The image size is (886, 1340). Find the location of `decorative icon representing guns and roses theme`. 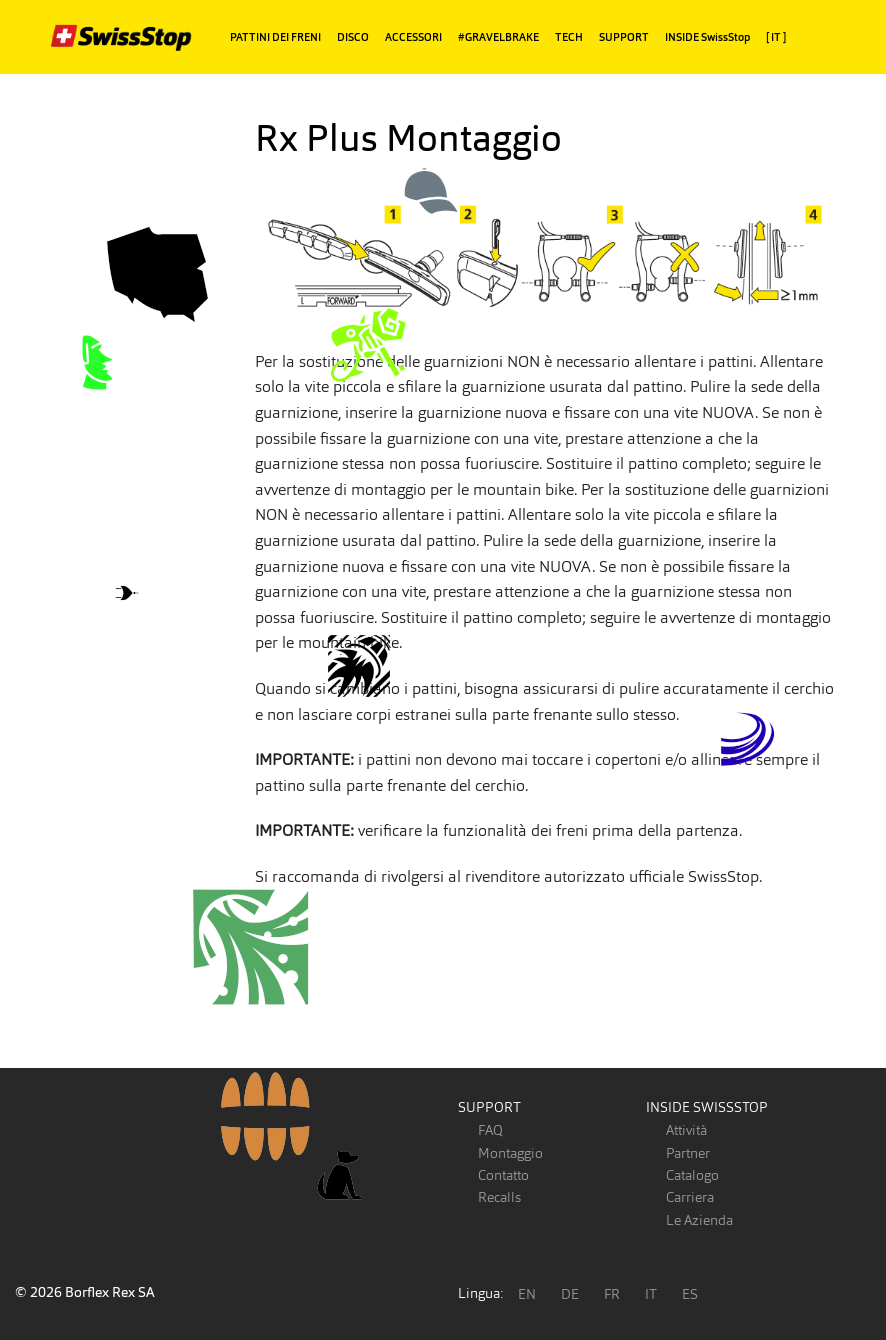

decorative icon representing guns and roses theme is located at coordinates (368, 345).